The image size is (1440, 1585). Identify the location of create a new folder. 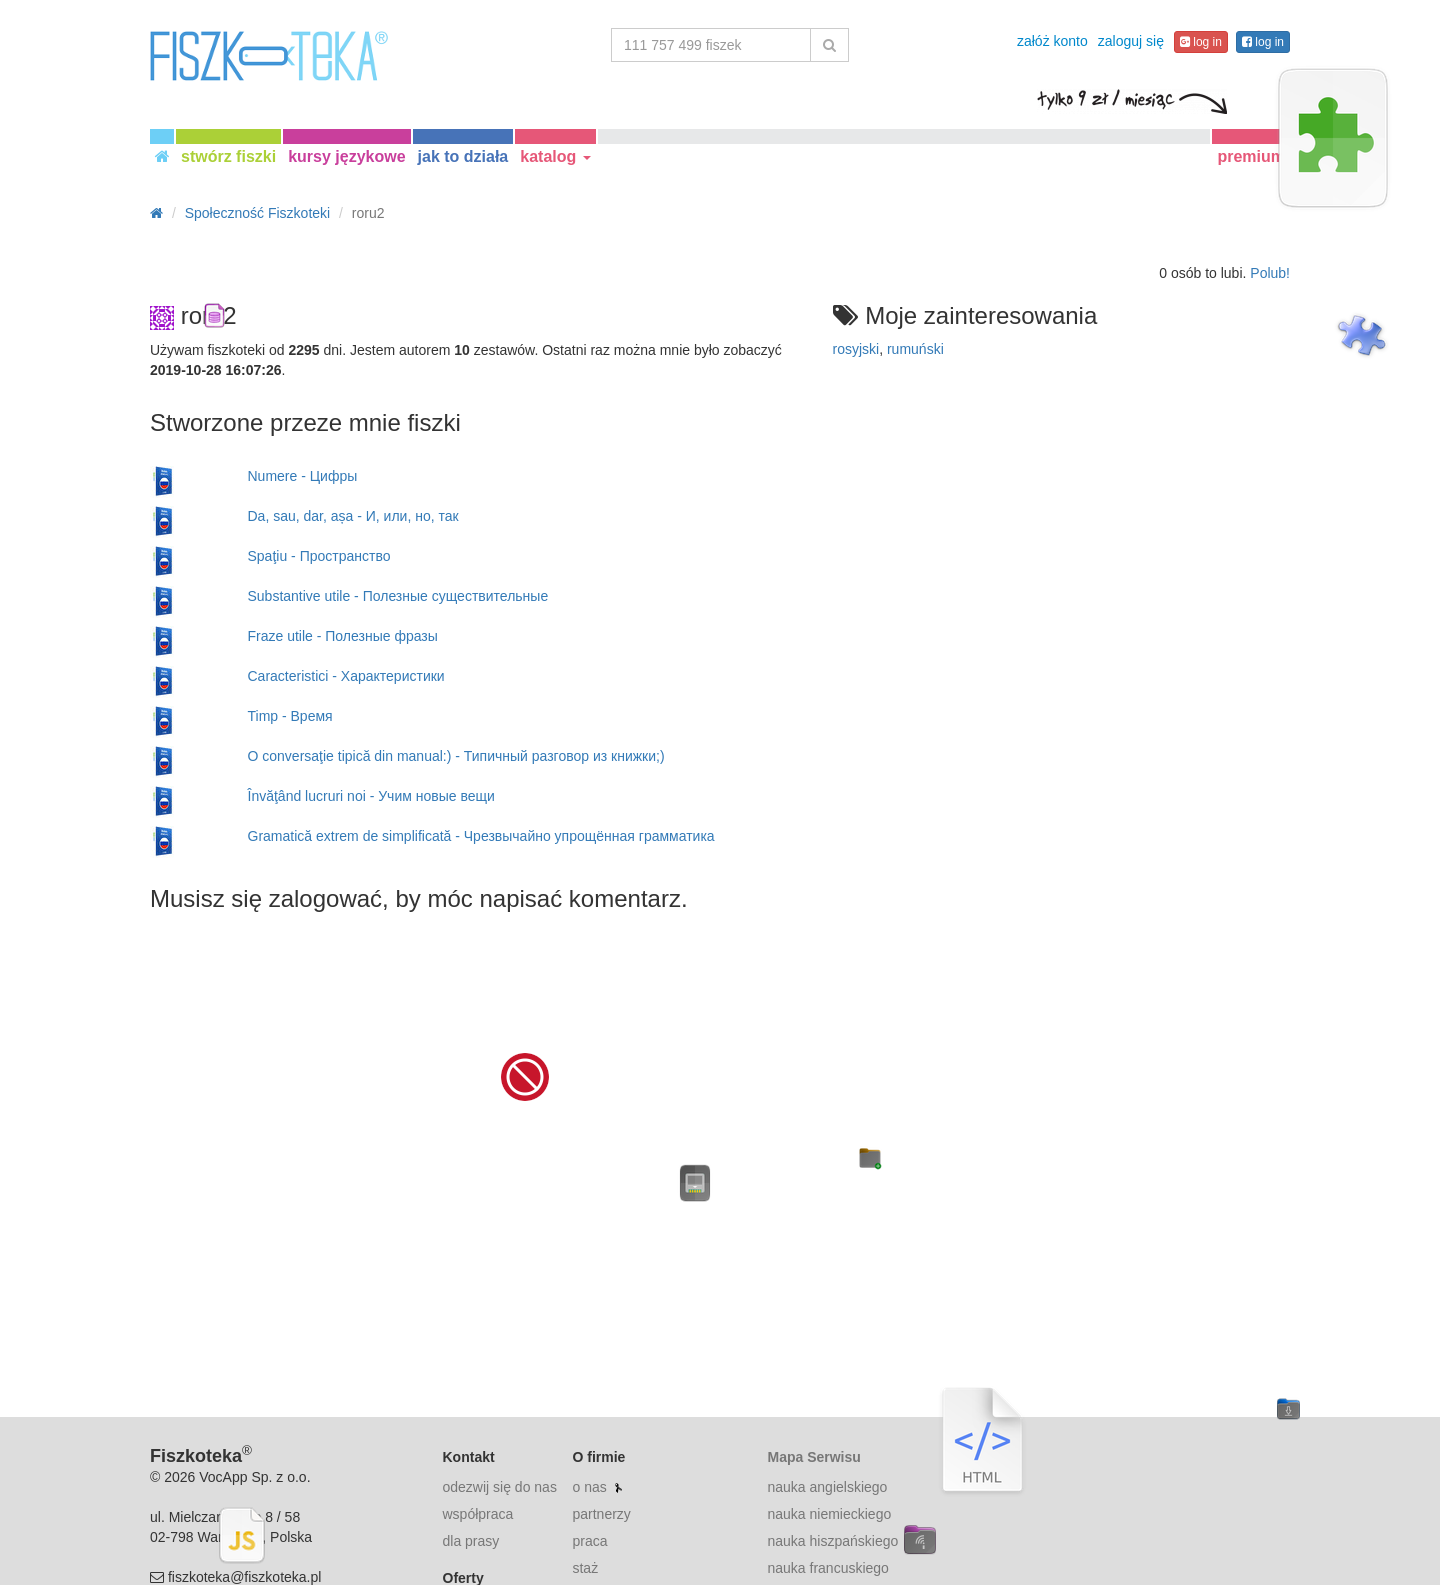
(870, 1158).